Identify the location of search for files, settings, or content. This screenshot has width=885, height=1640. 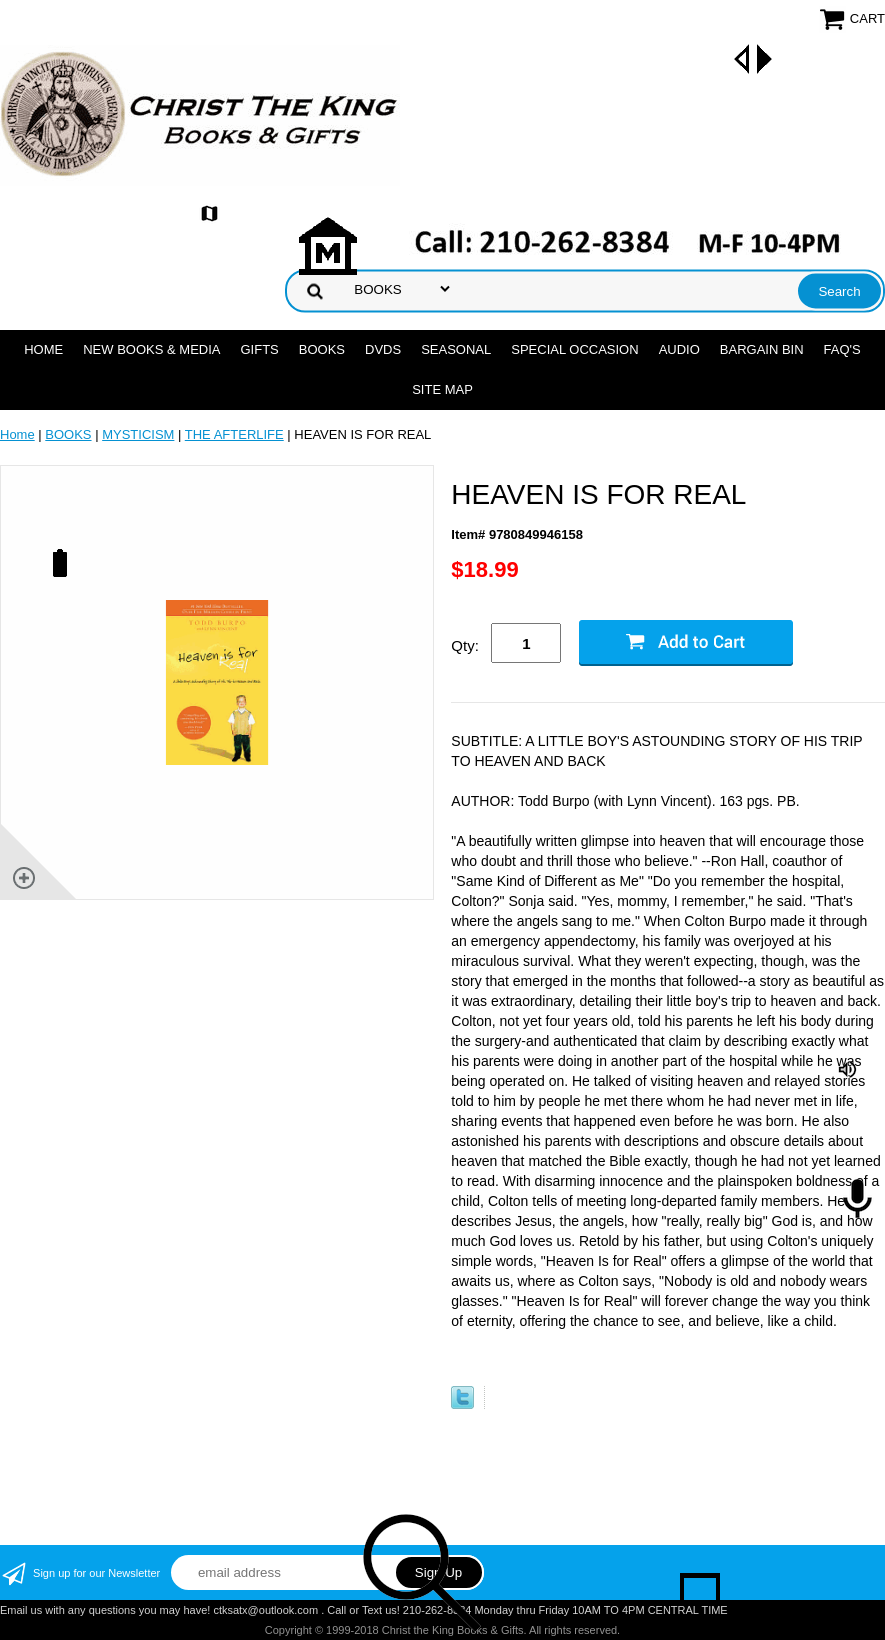
(422, 1573).